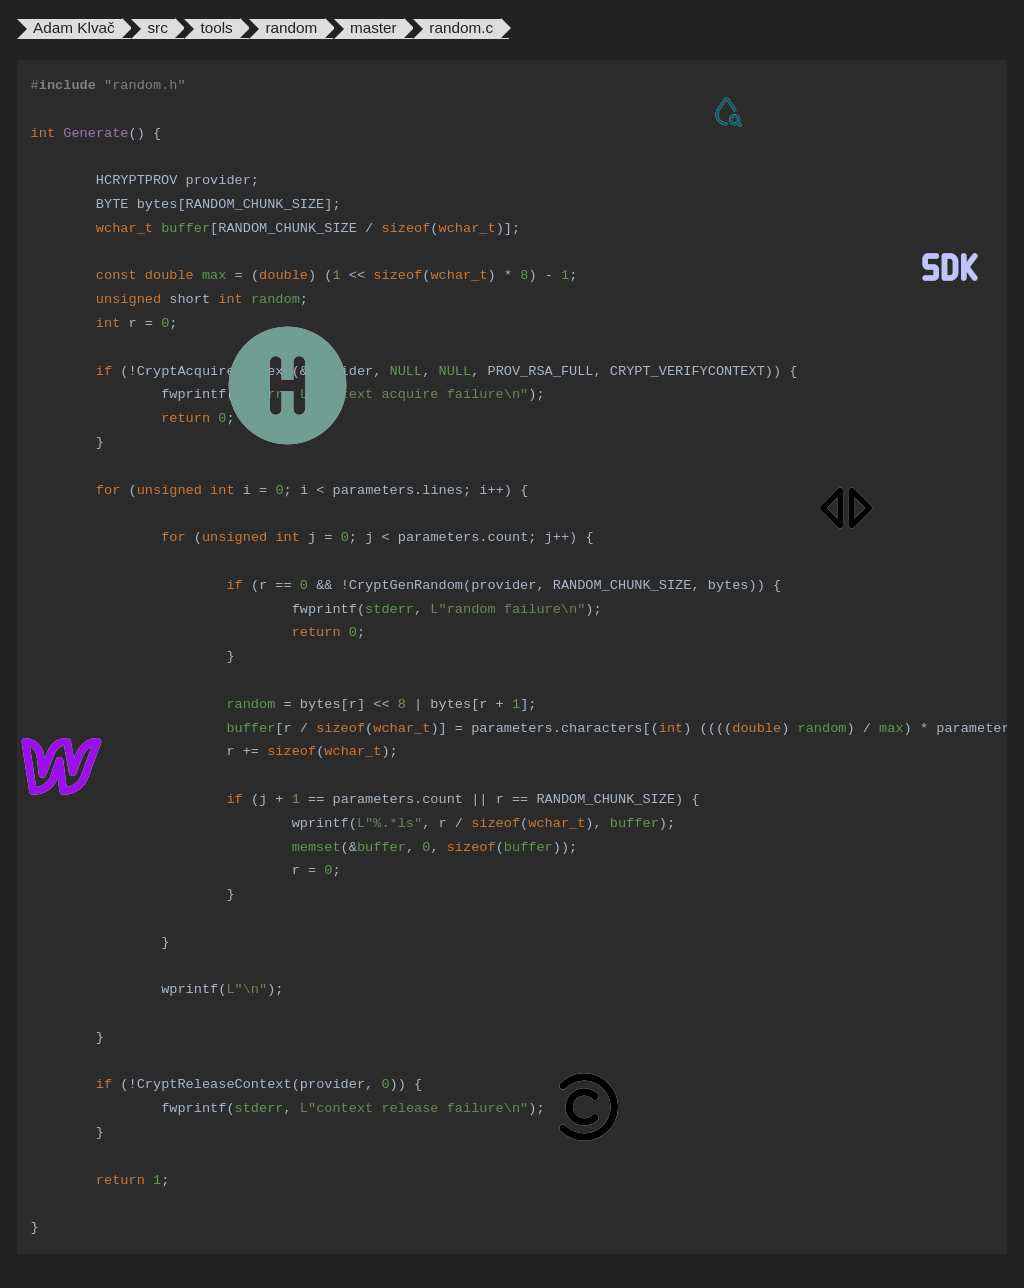 Image resolution: width=1024 pixels, height=1288 pixels. Describe the element at coordinates (287, 385) in the screenshot. I see `indicates a hospital or medical facility nearby` at that location.